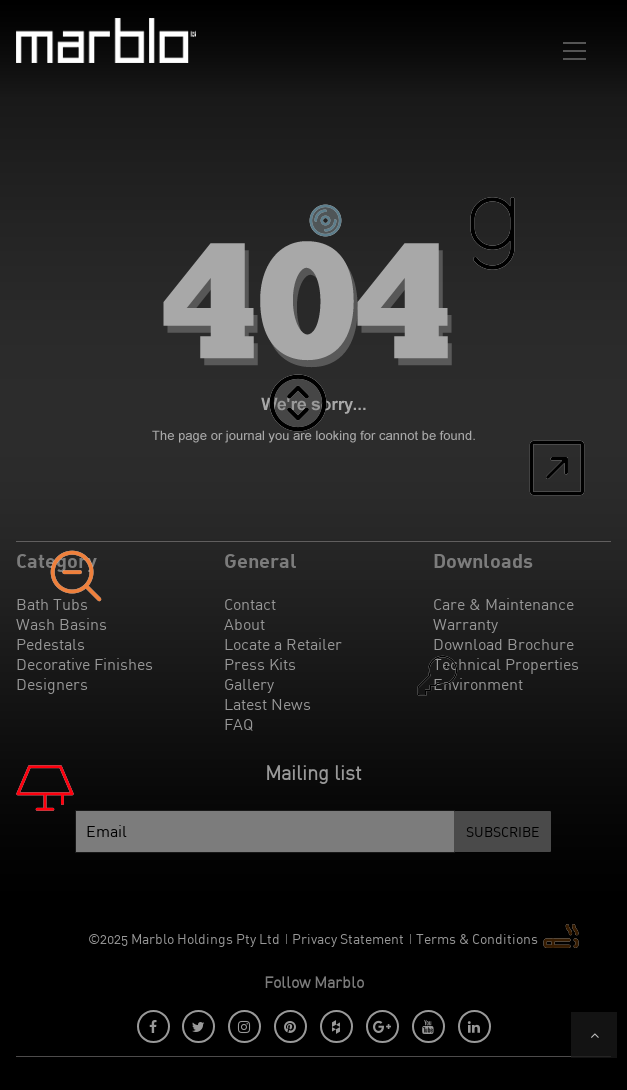 The width and height of the screenshot is (627, 1090). What do you see at coordinates (325, 220) in the screenshot?
I see `access music or audio library` at bounding box center [325, 220].